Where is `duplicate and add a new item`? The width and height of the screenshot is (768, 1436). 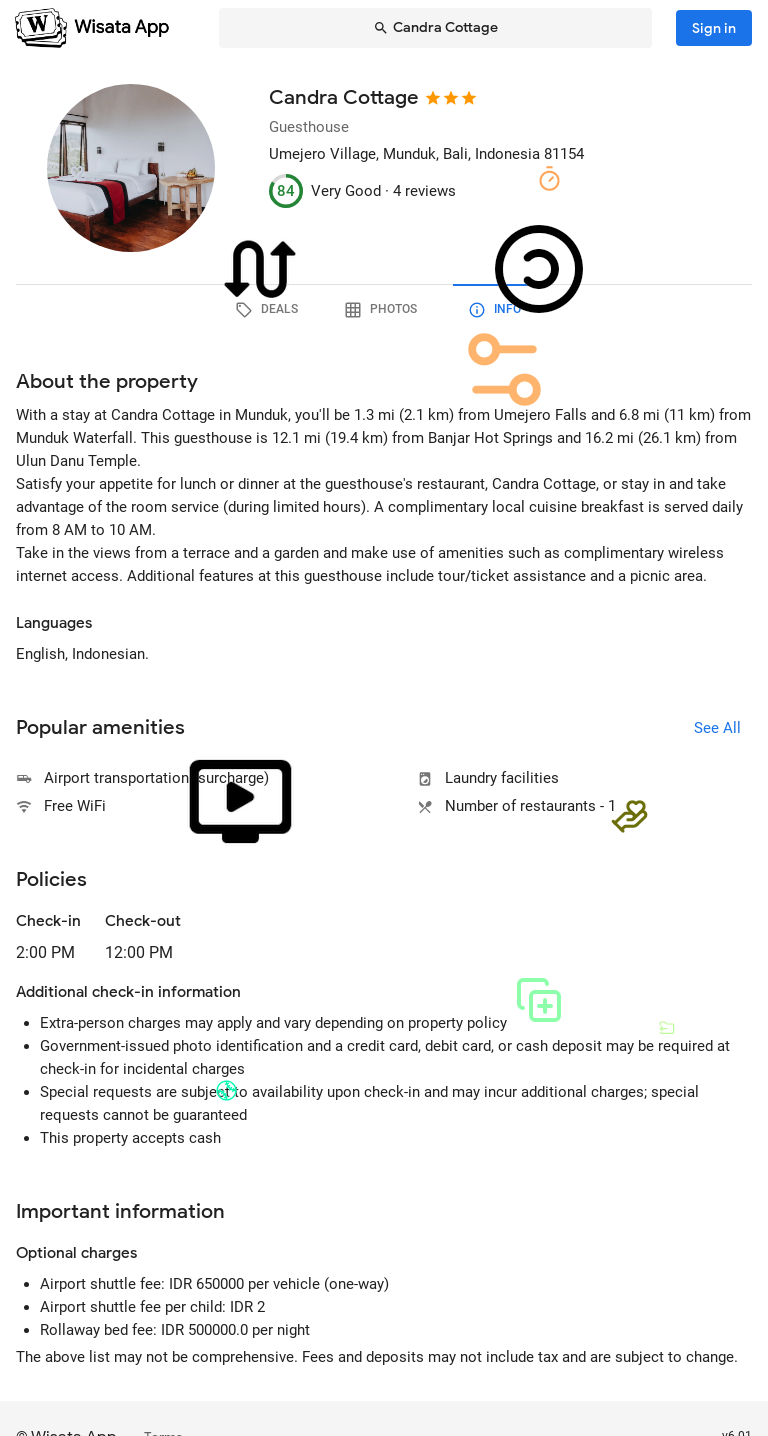
duplicate and add a new item is located at coordinates (539, 1000).